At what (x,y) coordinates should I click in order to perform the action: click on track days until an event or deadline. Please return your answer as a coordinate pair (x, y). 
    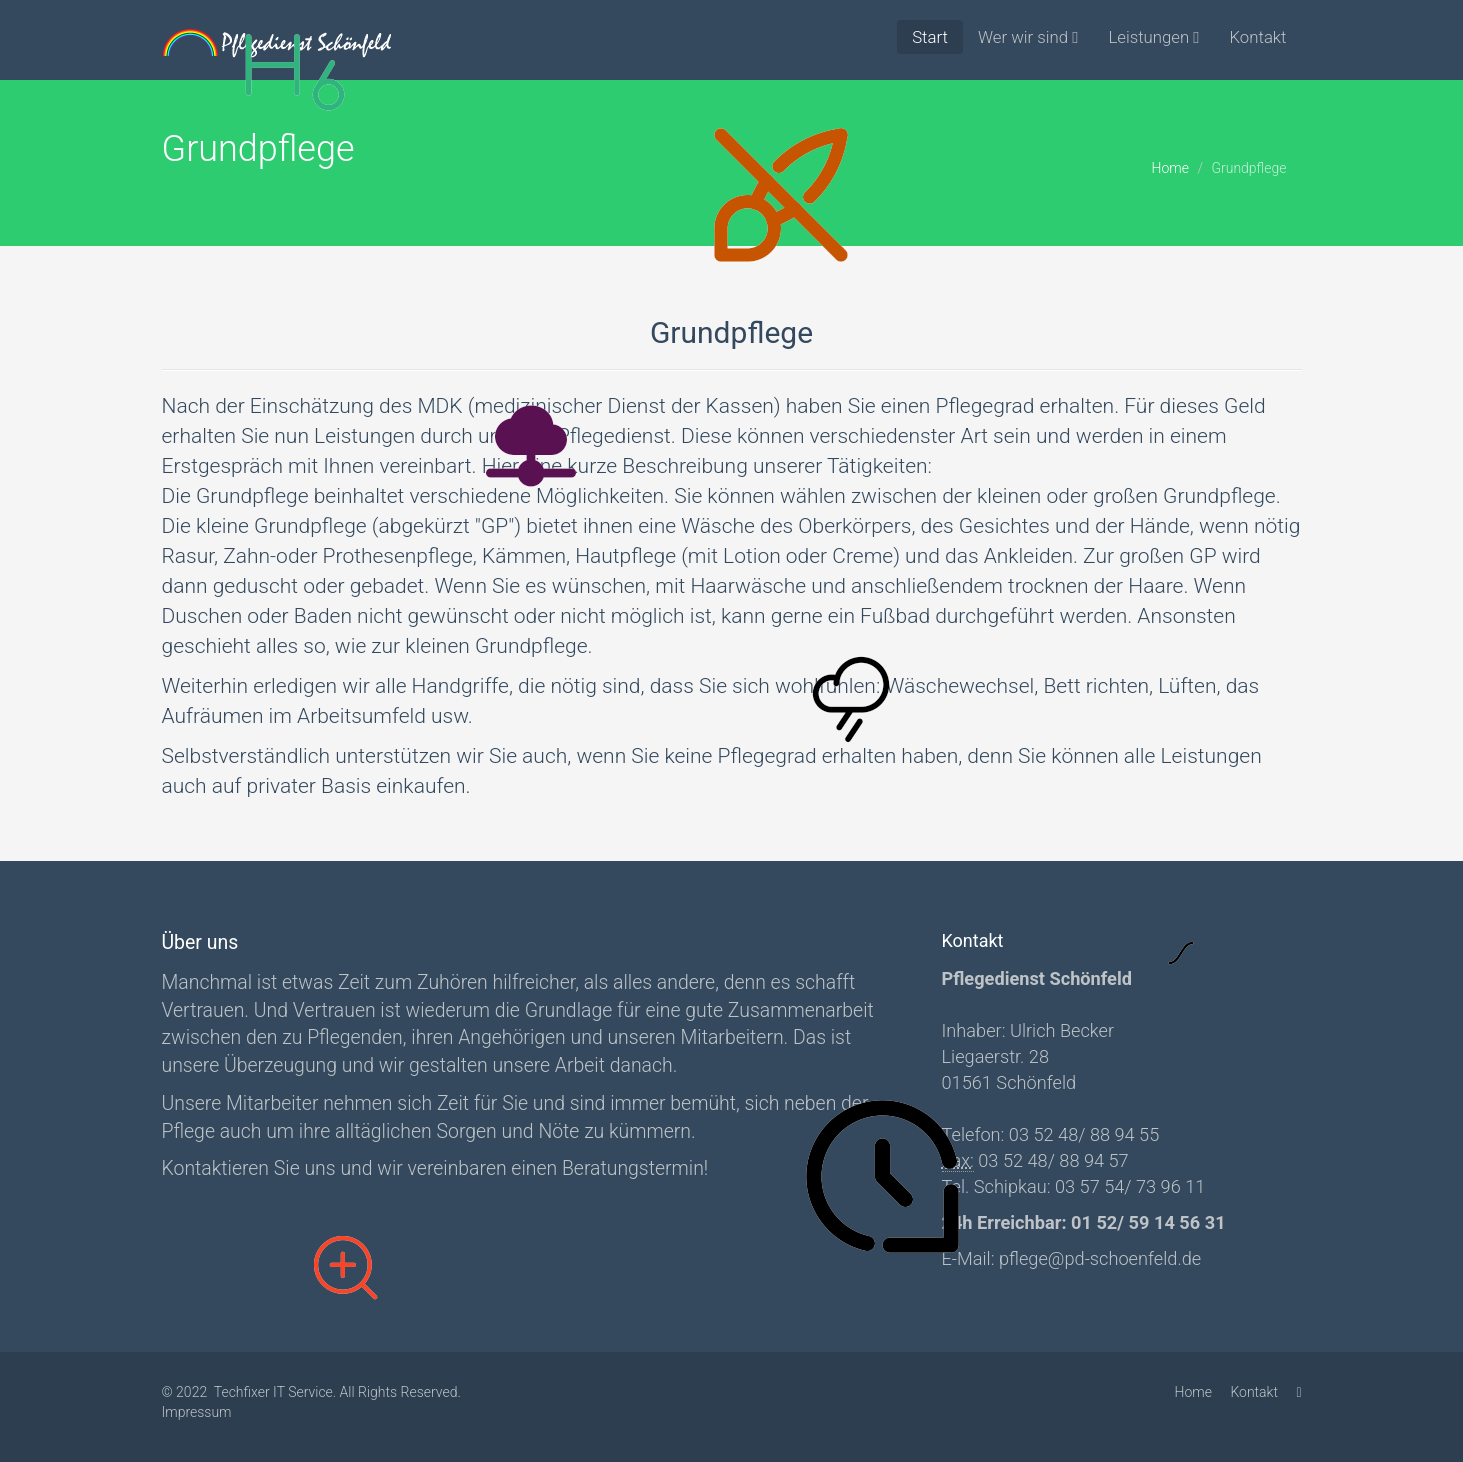
    Looking at the image, I should click on (882, 1176).